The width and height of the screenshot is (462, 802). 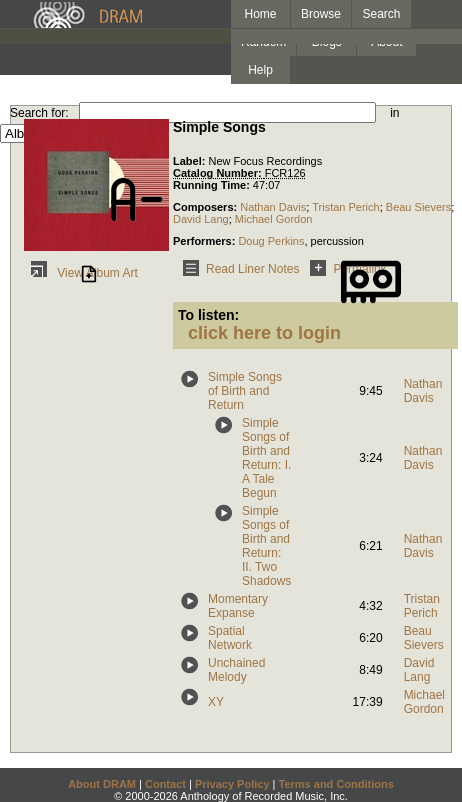 I want to click on decrease font size, so click(x=135, y=199).